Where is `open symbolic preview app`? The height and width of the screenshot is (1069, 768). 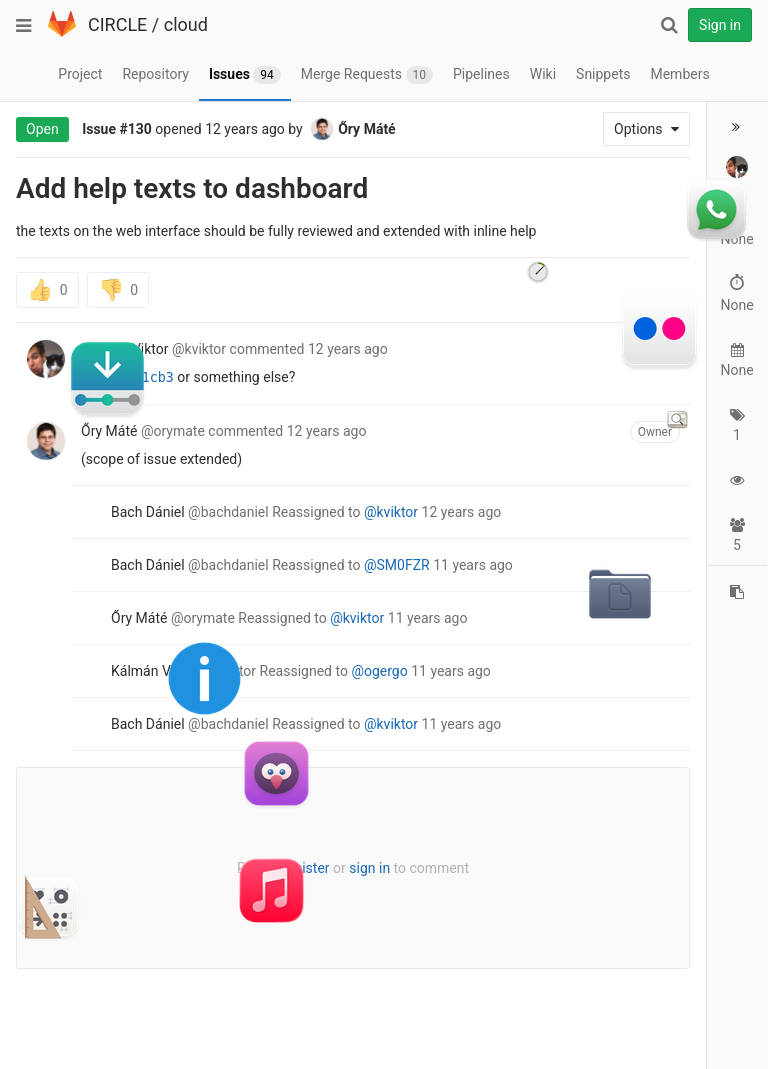 open symbolic preview app is located at coordinates (49, 907).